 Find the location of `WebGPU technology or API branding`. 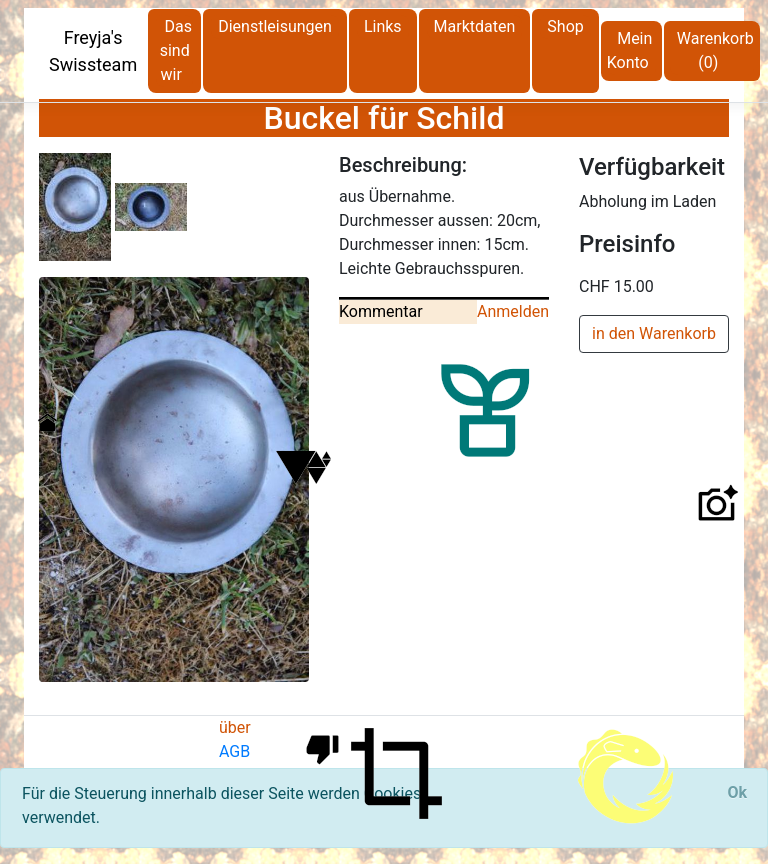

WebGPU technology or API branding is located at coordinates (303, 467).